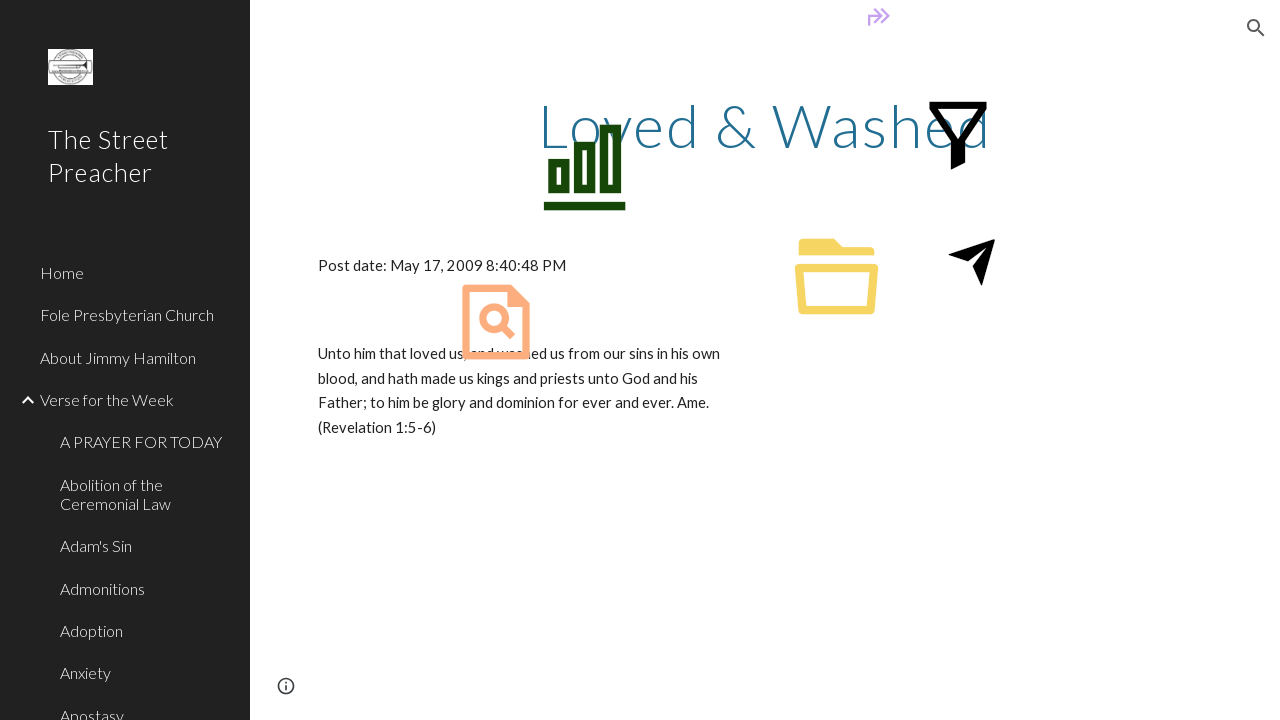 Image resolution: width=1280 pixels, height=720 pixels. Describe the element at coordinates (972, 261) in the screenshot. I see `send plane logo` at that location.